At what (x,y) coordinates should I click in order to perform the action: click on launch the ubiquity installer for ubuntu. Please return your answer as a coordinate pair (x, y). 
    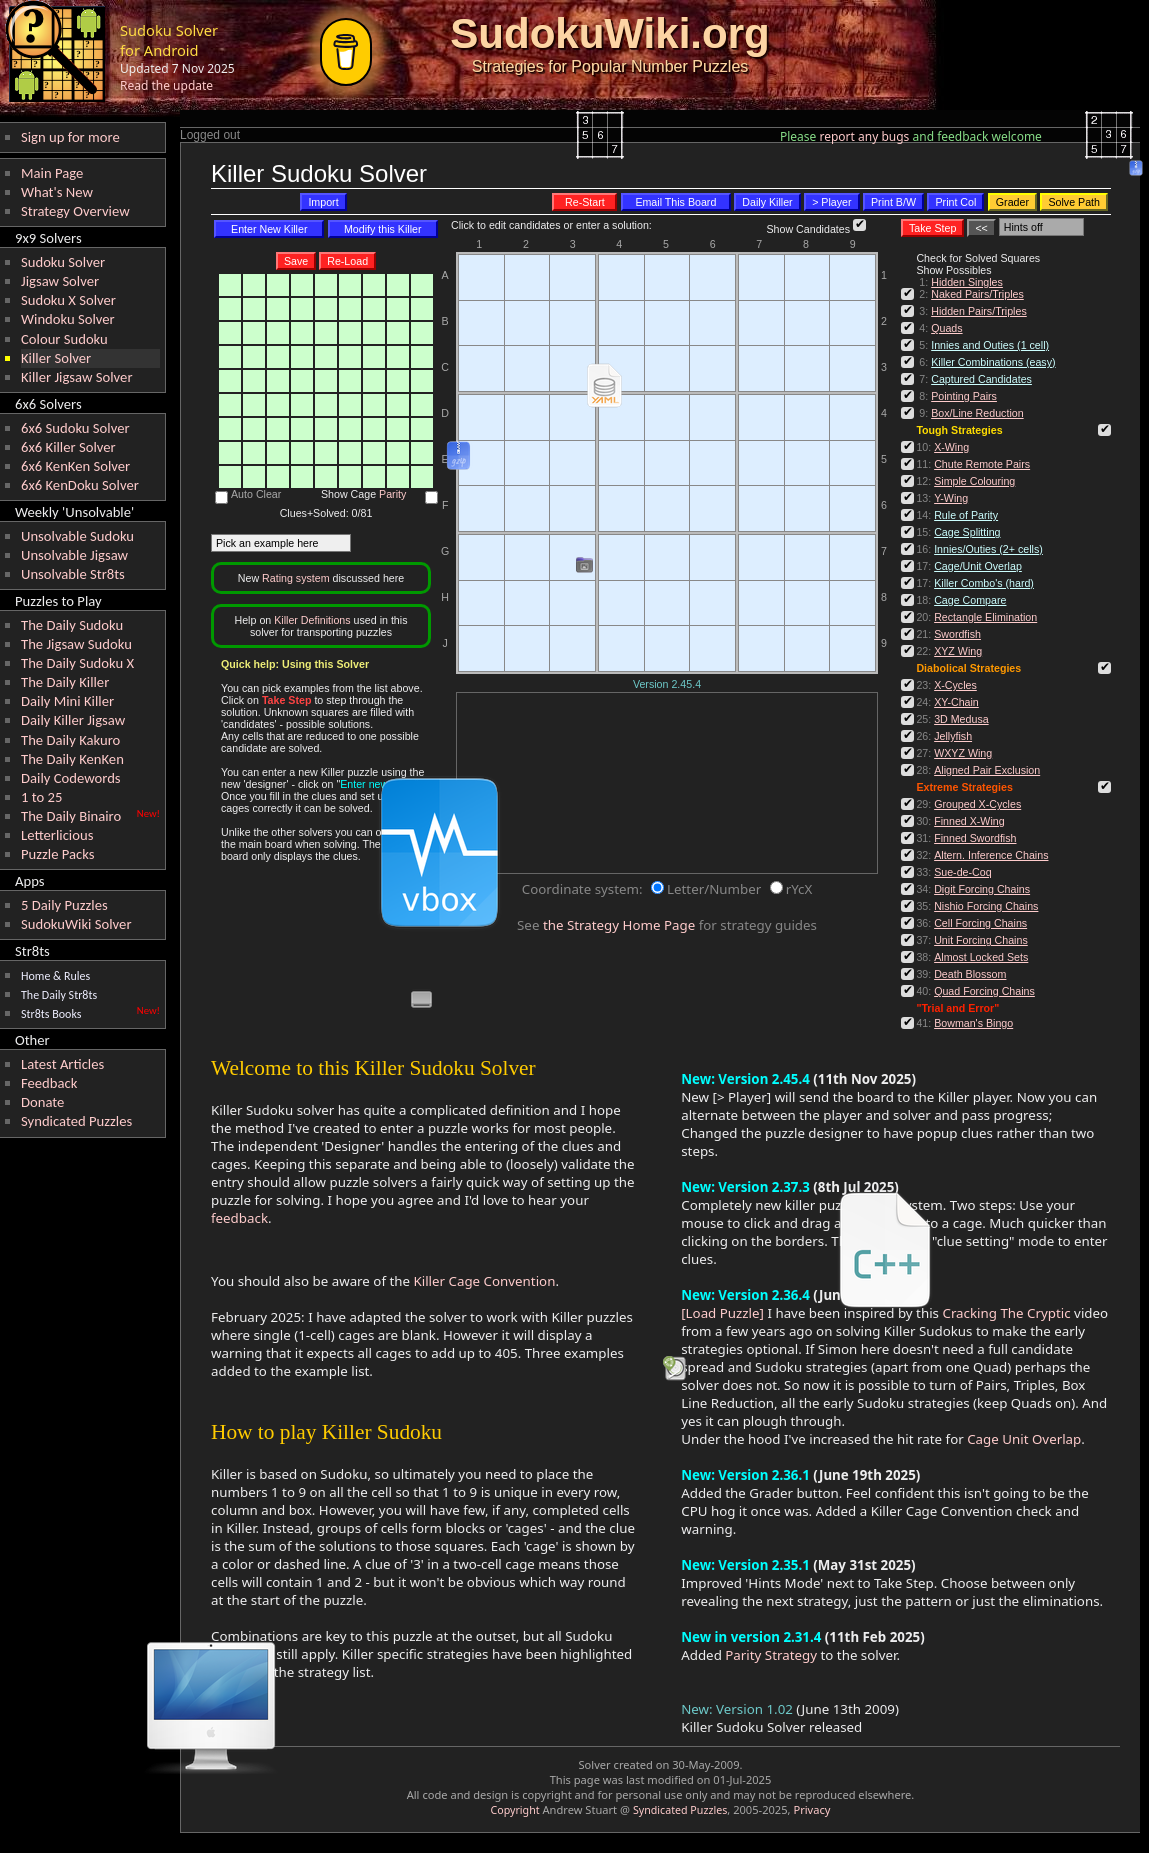
    Looking at the image, I should click on (675, 1368).